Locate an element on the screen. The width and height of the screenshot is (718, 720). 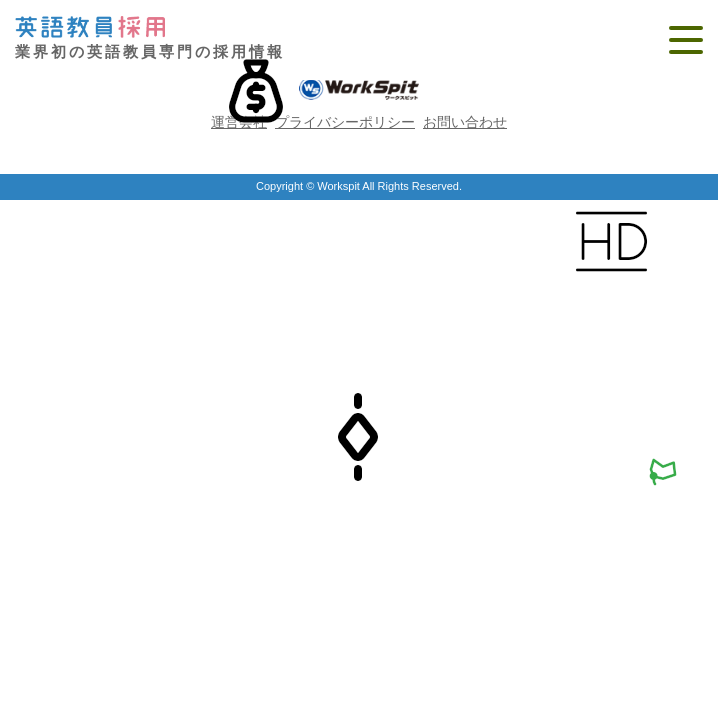
make a freehand polygon selection is located at coordinates (663, 472).